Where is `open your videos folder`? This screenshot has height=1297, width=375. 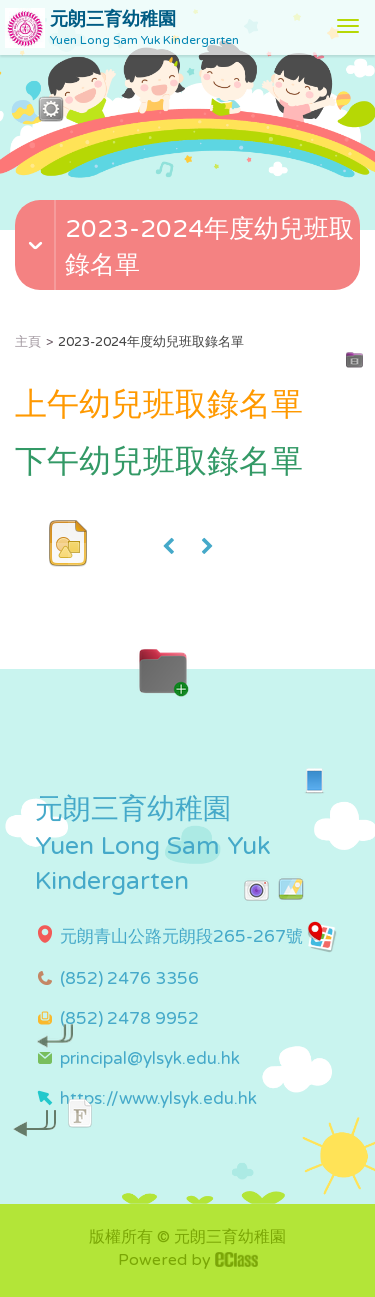
open your videos folder is located at coordinates (354, 359).